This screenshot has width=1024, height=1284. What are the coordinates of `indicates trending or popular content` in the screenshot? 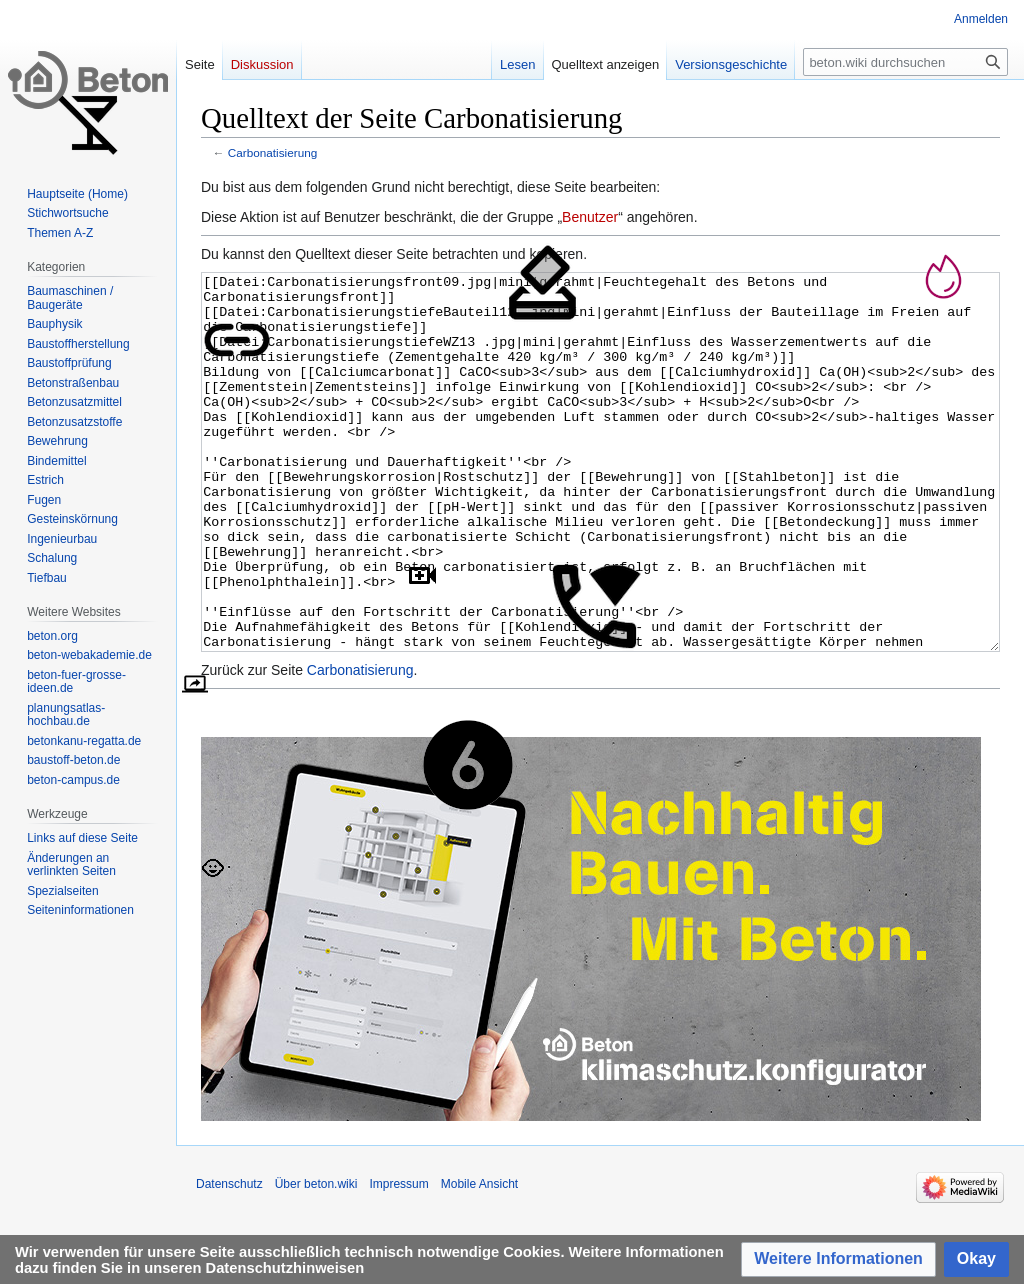 It's located at (943, 277).